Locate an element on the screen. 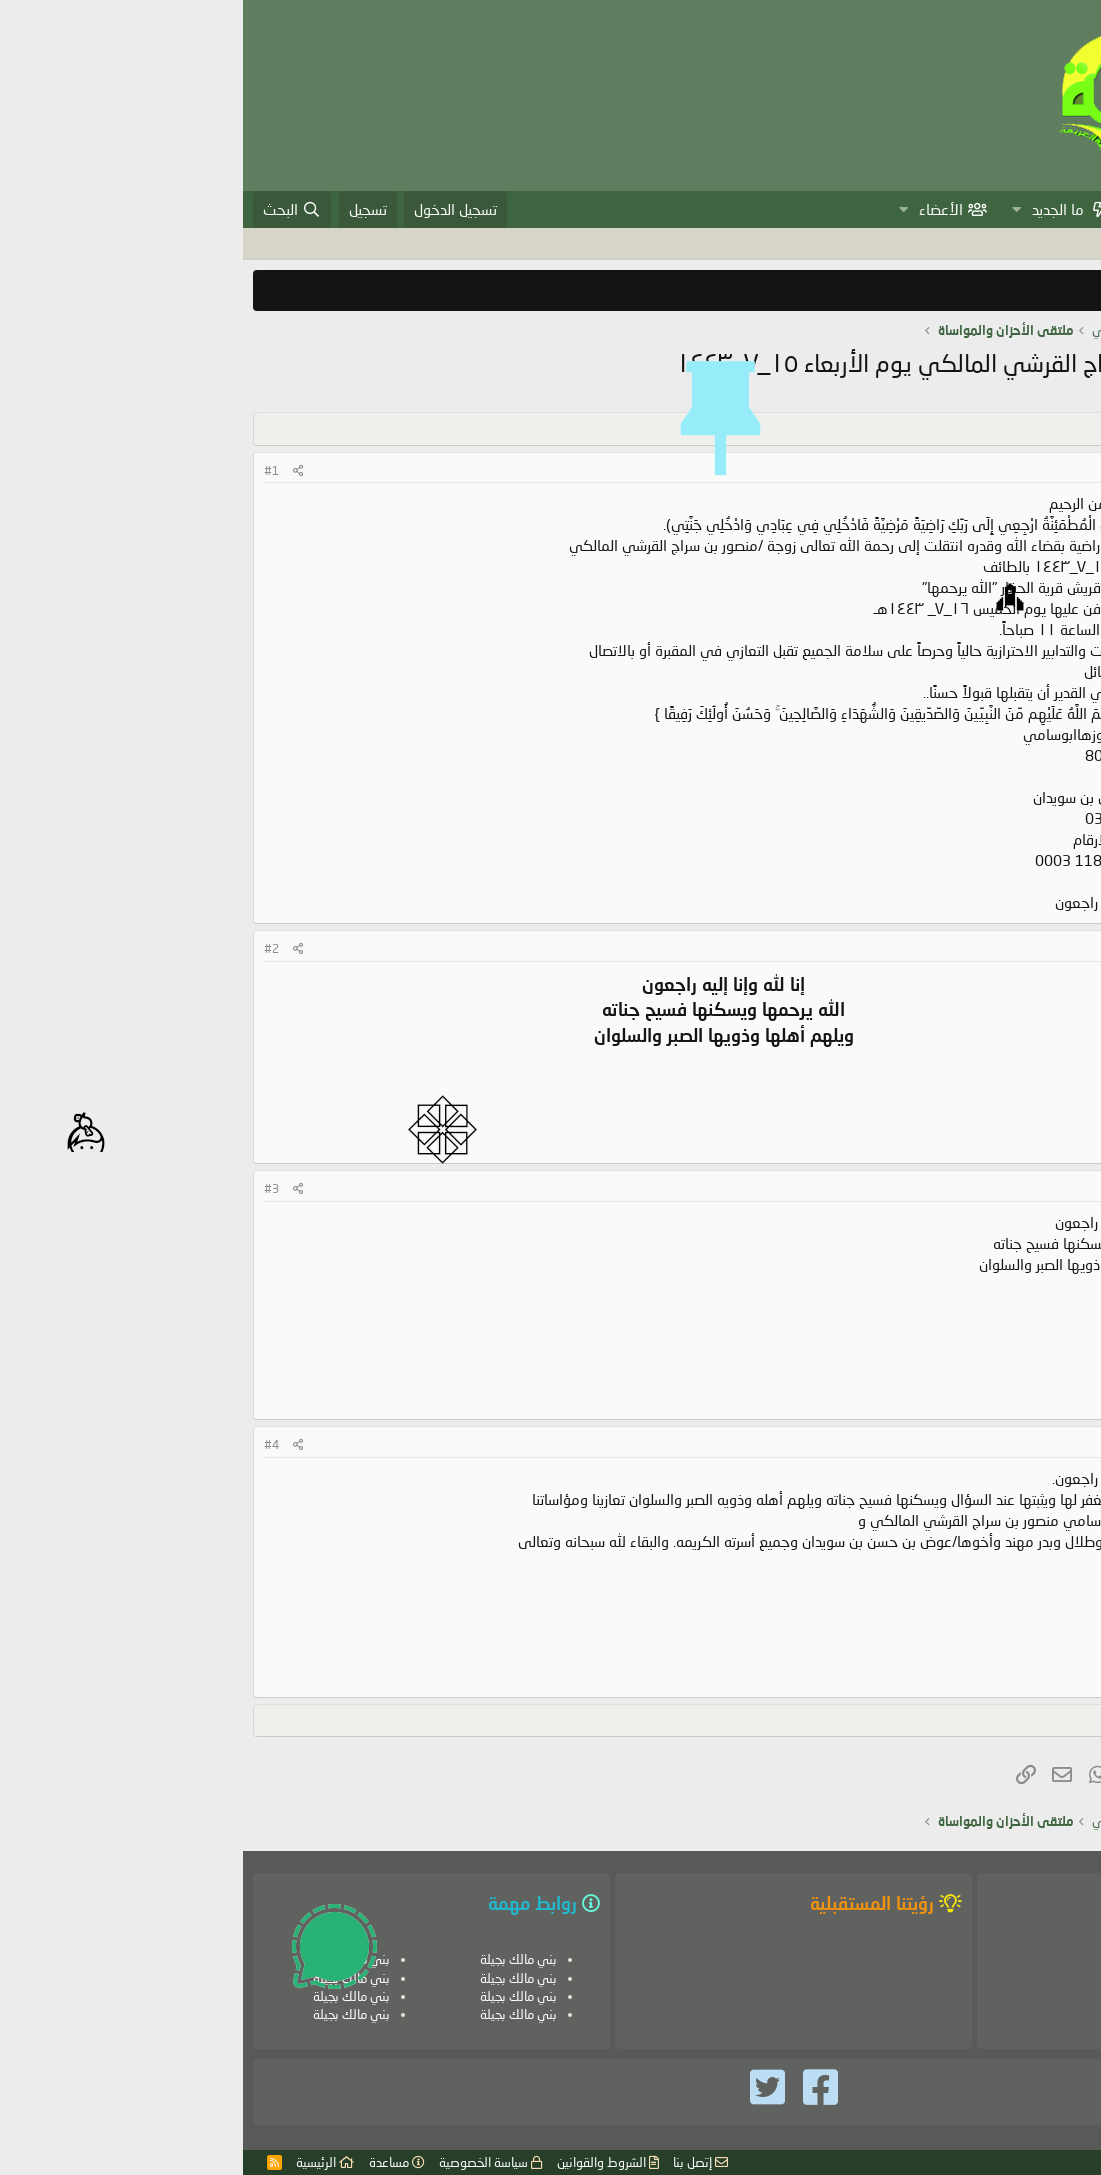 This screenshot has width=1101, height=2175. CentOS Linux distribution logo is located at coordinates (442, 1129).